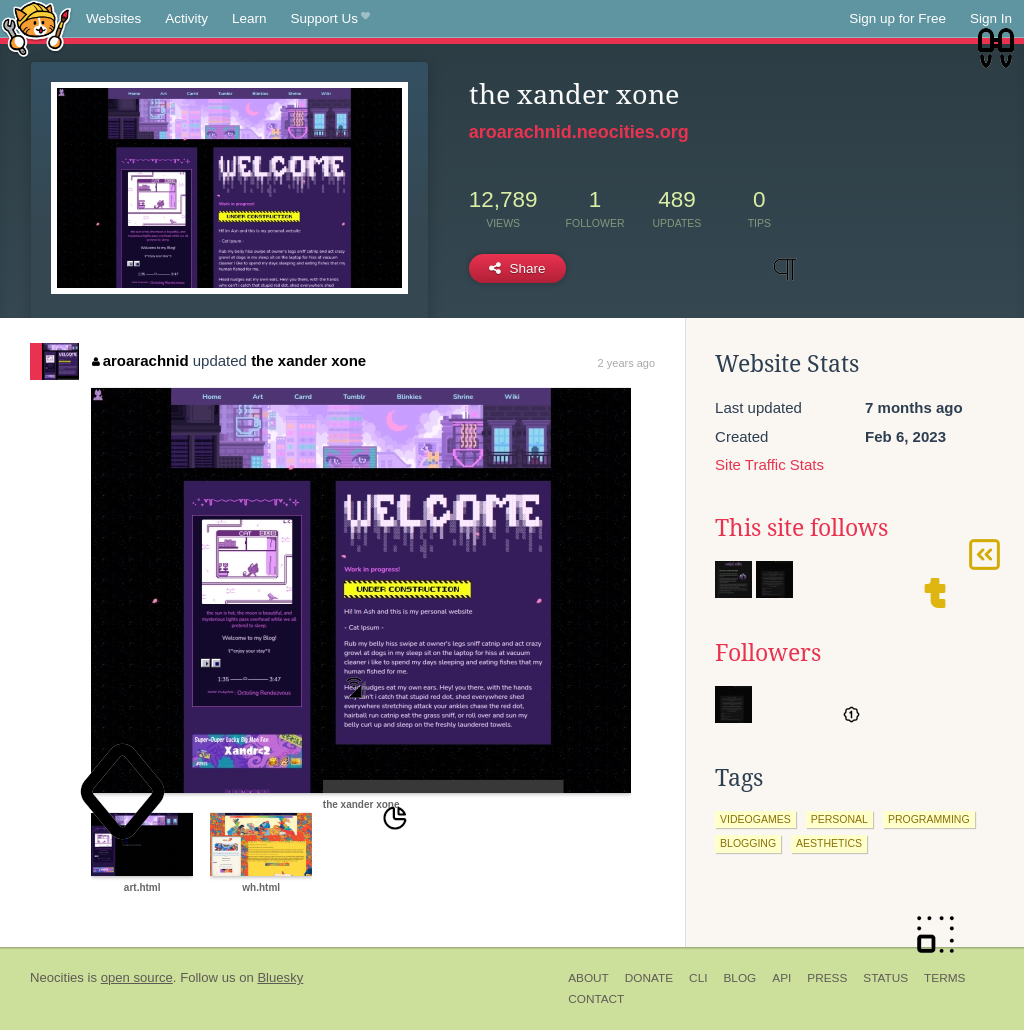 This screenshot has height=1030, width=1024. Describe the element at coordinates (851, 714) in the screenshot. I see `indicates first place or top ranking` at that location.